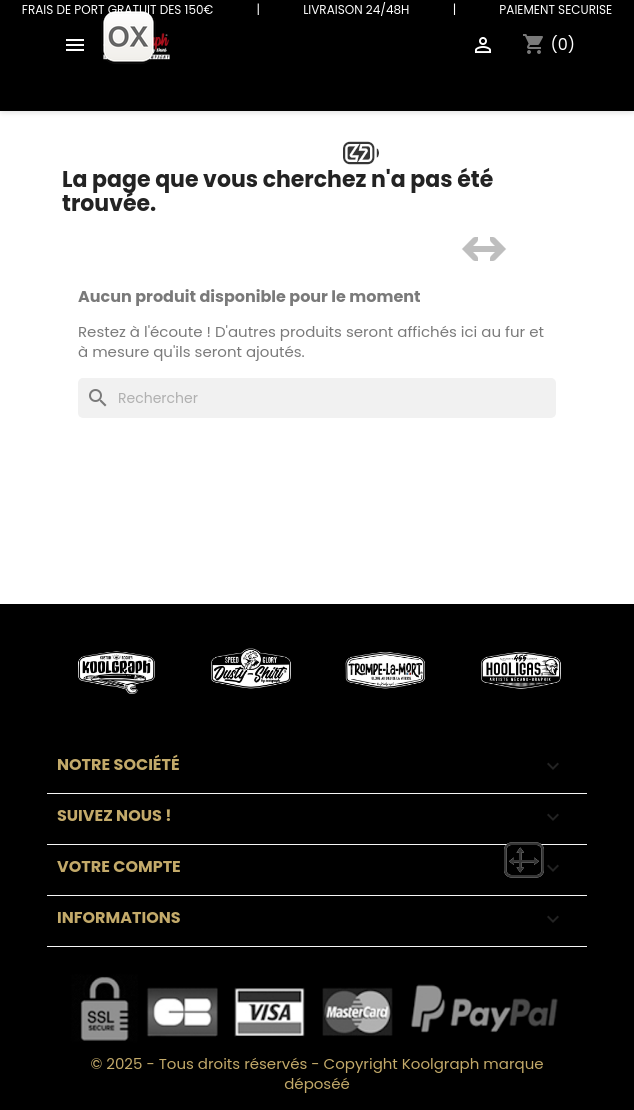 This screenshot has height=1110, width=634. What do you see at coordinates (484, 249) in the screenshot?
I see `flip object horizontally` at bounding box center [484, 249].